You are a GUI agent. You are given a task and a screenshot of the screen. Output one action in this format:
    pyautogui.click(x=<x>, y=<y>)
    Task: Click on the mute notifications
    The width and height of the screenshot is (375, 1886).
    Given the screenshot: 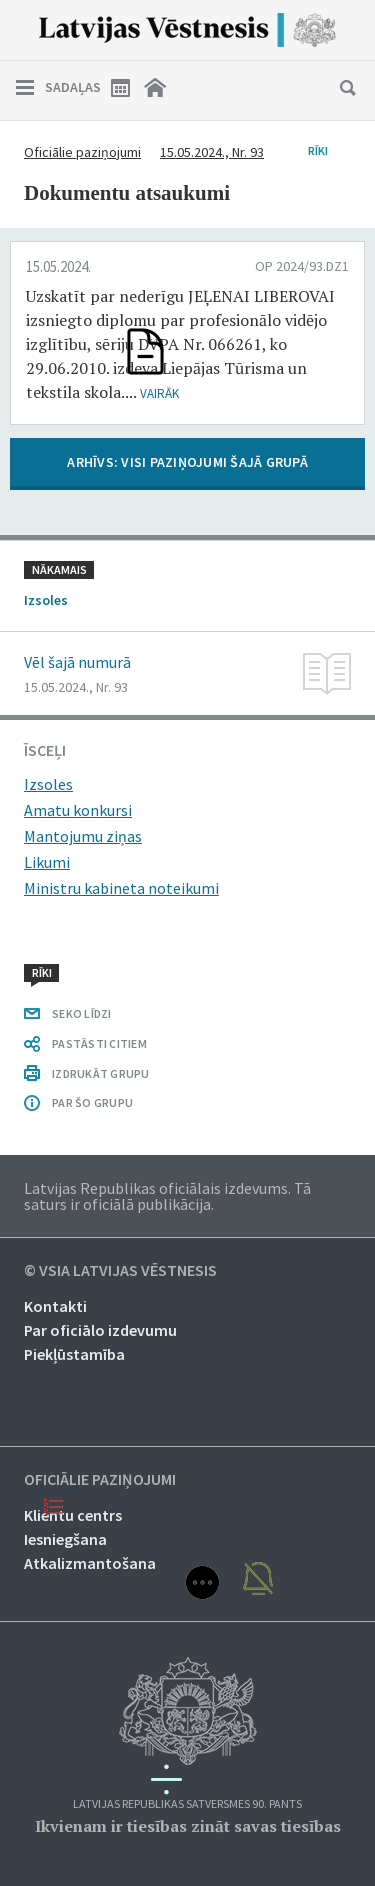 What is the action you would take?
    pyautogui.click(x=258, y=1578)
    